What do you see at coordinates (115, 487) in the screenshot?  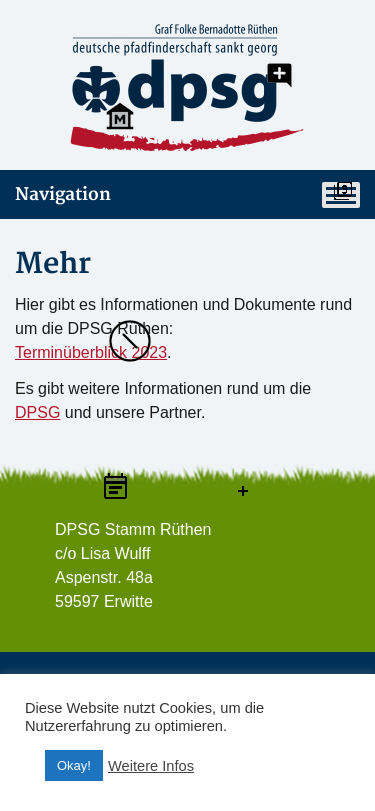 I see `view event details or notes` at bounding box center [115, 487].